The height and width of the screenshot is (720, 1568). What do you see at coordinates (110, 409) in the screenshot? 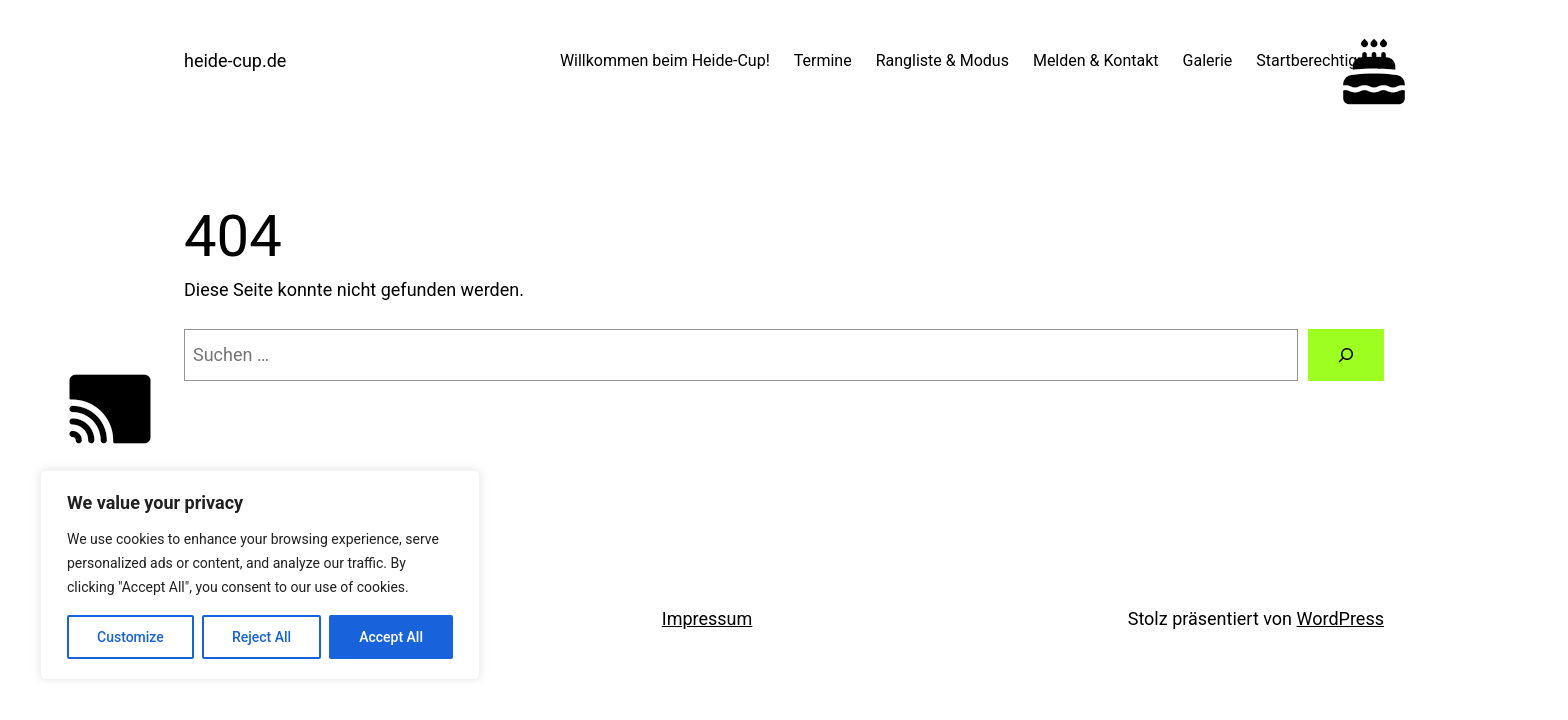
I see `cast your screen to another device` at bounding box center [110, 409].